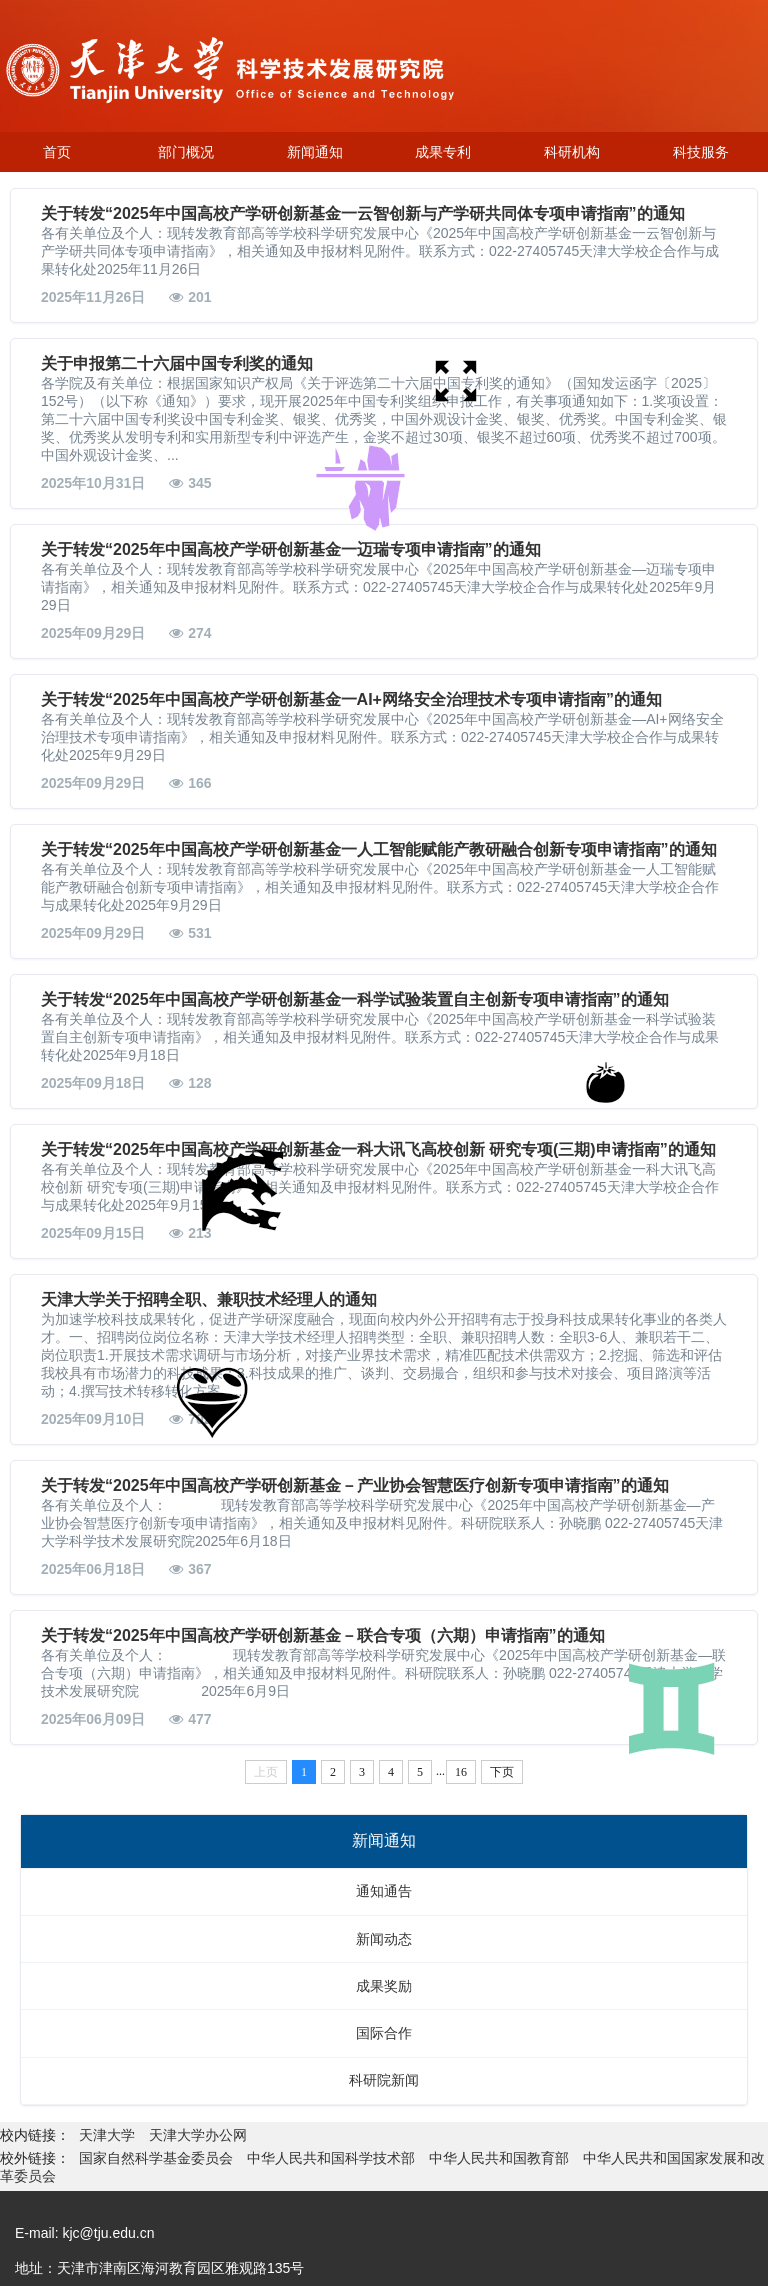 This screenshot has height=2286, width=768. Describe the element at coordinates (360, 487) in the screenshot. I see `indicates hidden complexity or underlying data not immediately visible` at that location.